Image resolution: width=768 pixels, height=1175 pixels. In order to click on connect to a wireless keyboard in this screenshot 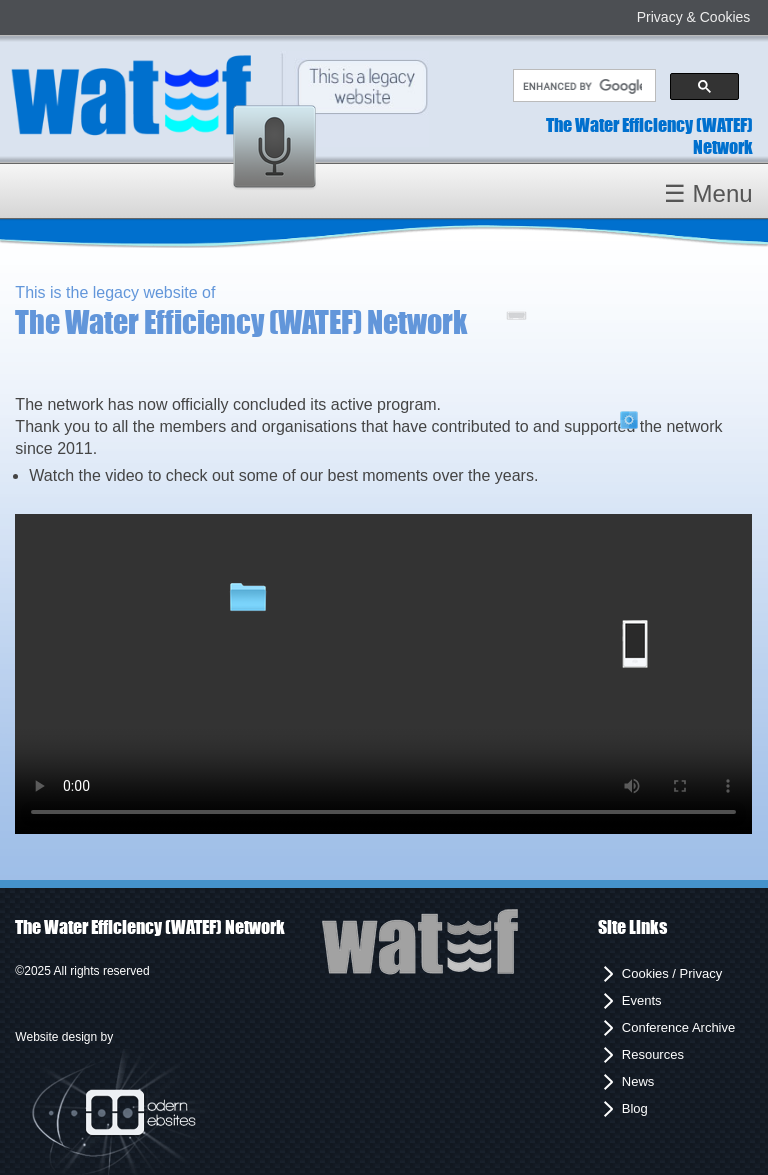, I will do `click(516, 315)`.